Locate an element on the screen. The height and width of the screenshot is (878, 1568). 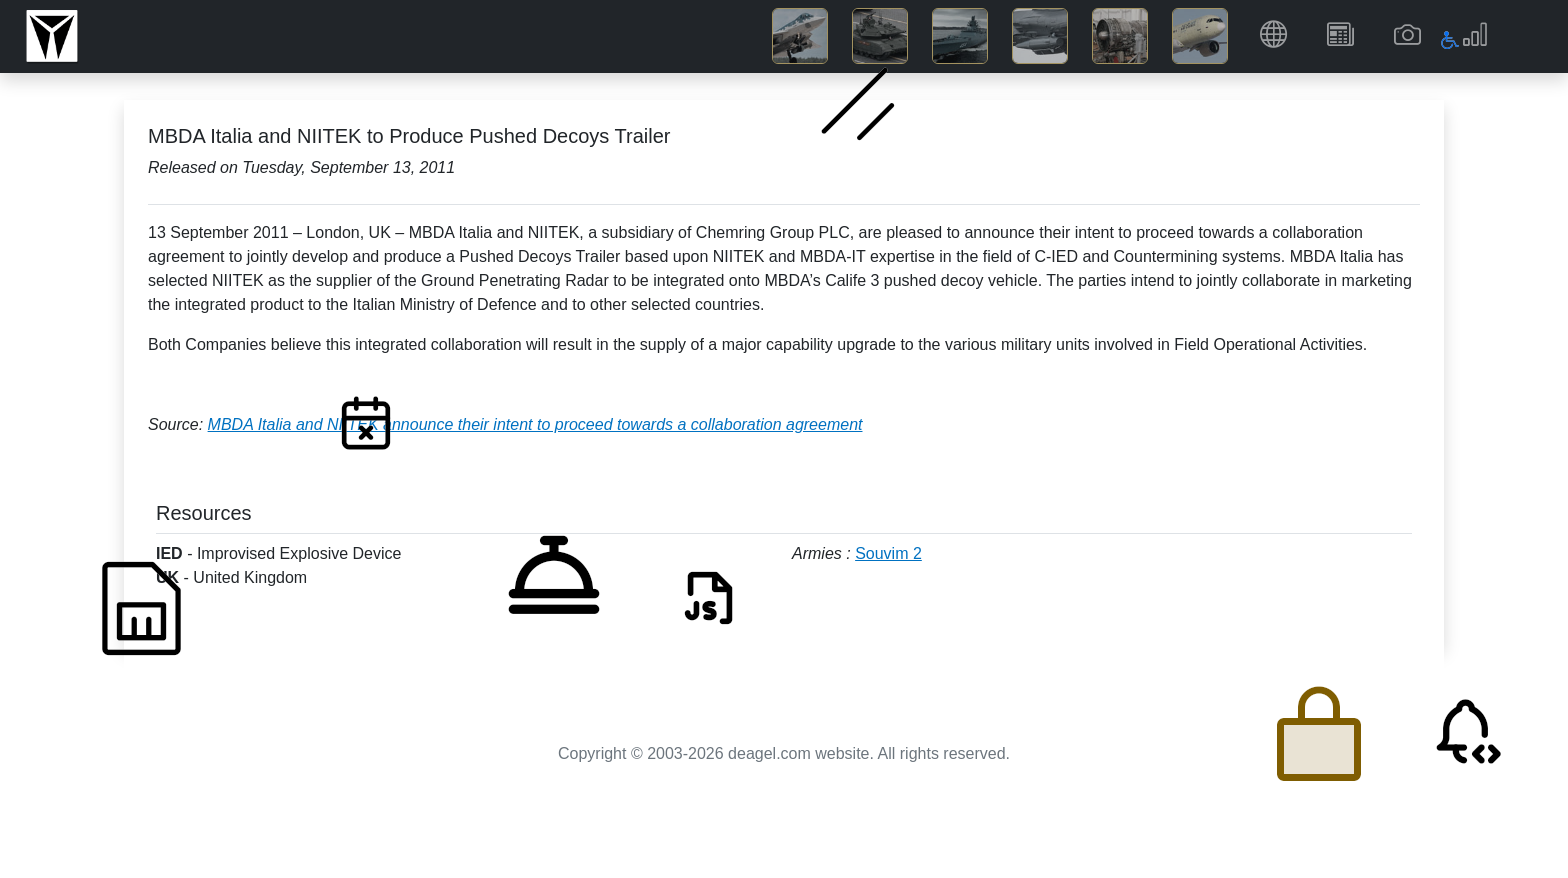
javascript file in a project directory is located at coordinates (710, 598).